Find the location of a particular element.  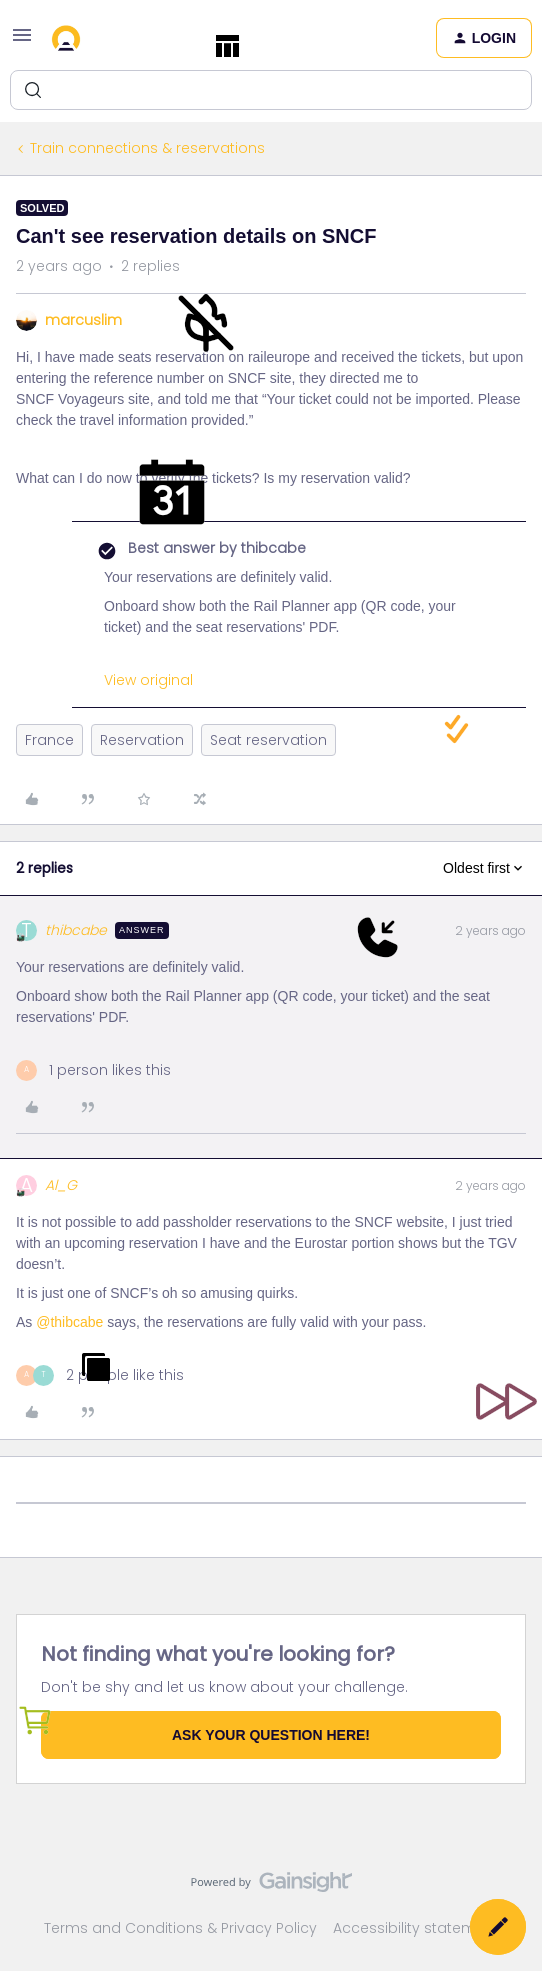

skip to the next track is located at coordinates (506, 1401).